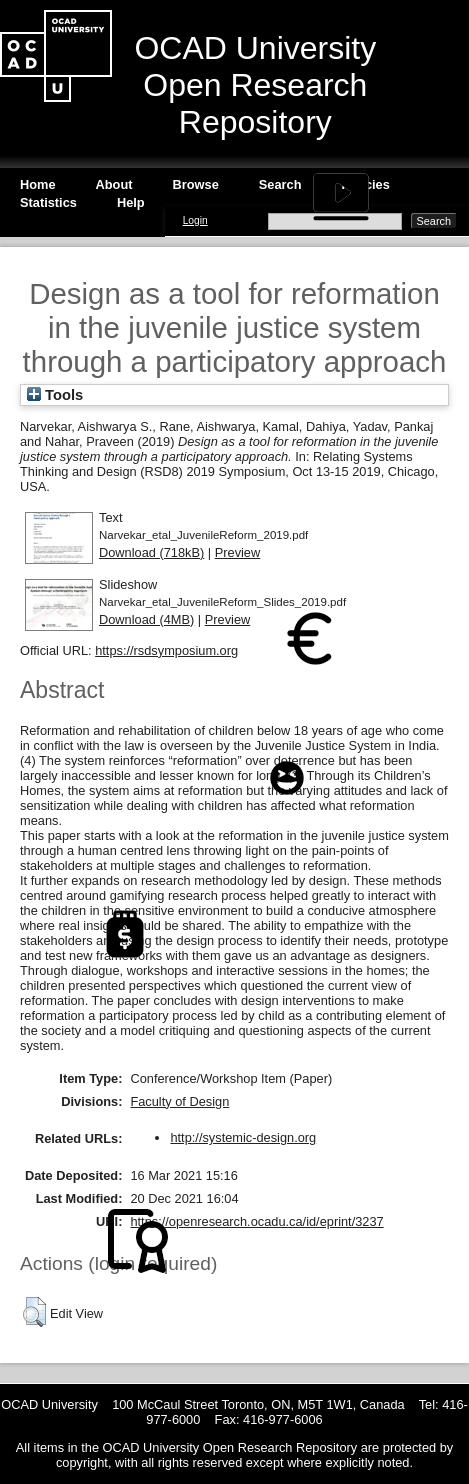 The width and height of the screenshot is (469, 1484). What do you see at coordinates (125, 934) in the screenshot?
I see `leave a tip or donation` at bounding box center [125, 934].